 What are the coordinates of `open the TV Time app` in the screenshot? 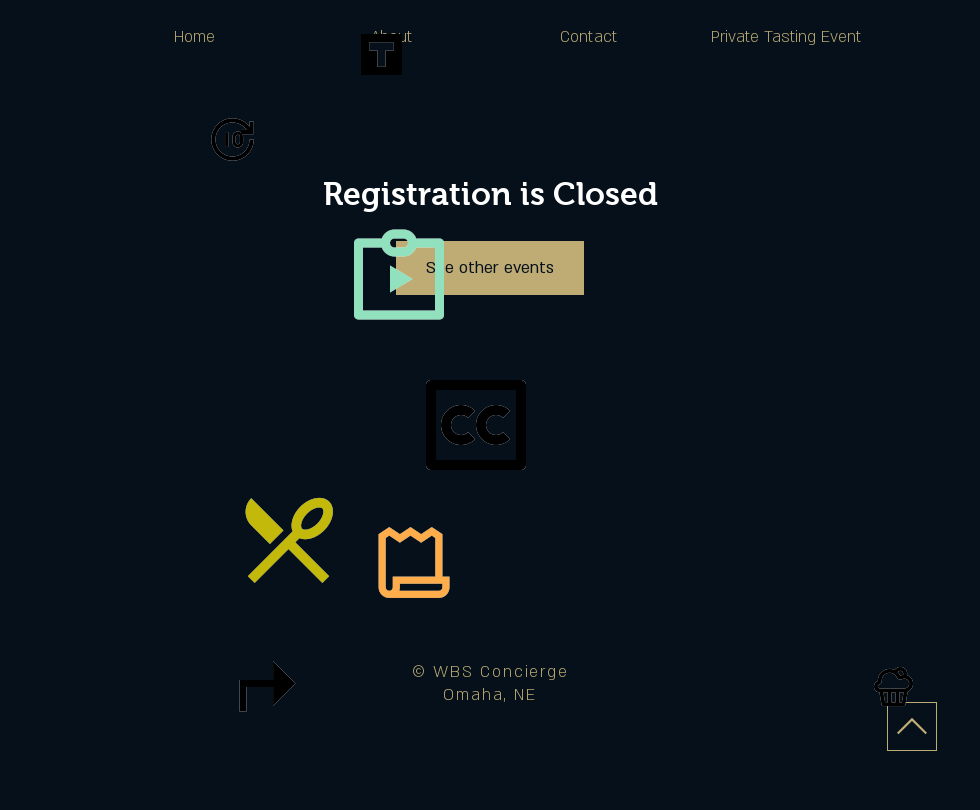 It's located at (381, 54).